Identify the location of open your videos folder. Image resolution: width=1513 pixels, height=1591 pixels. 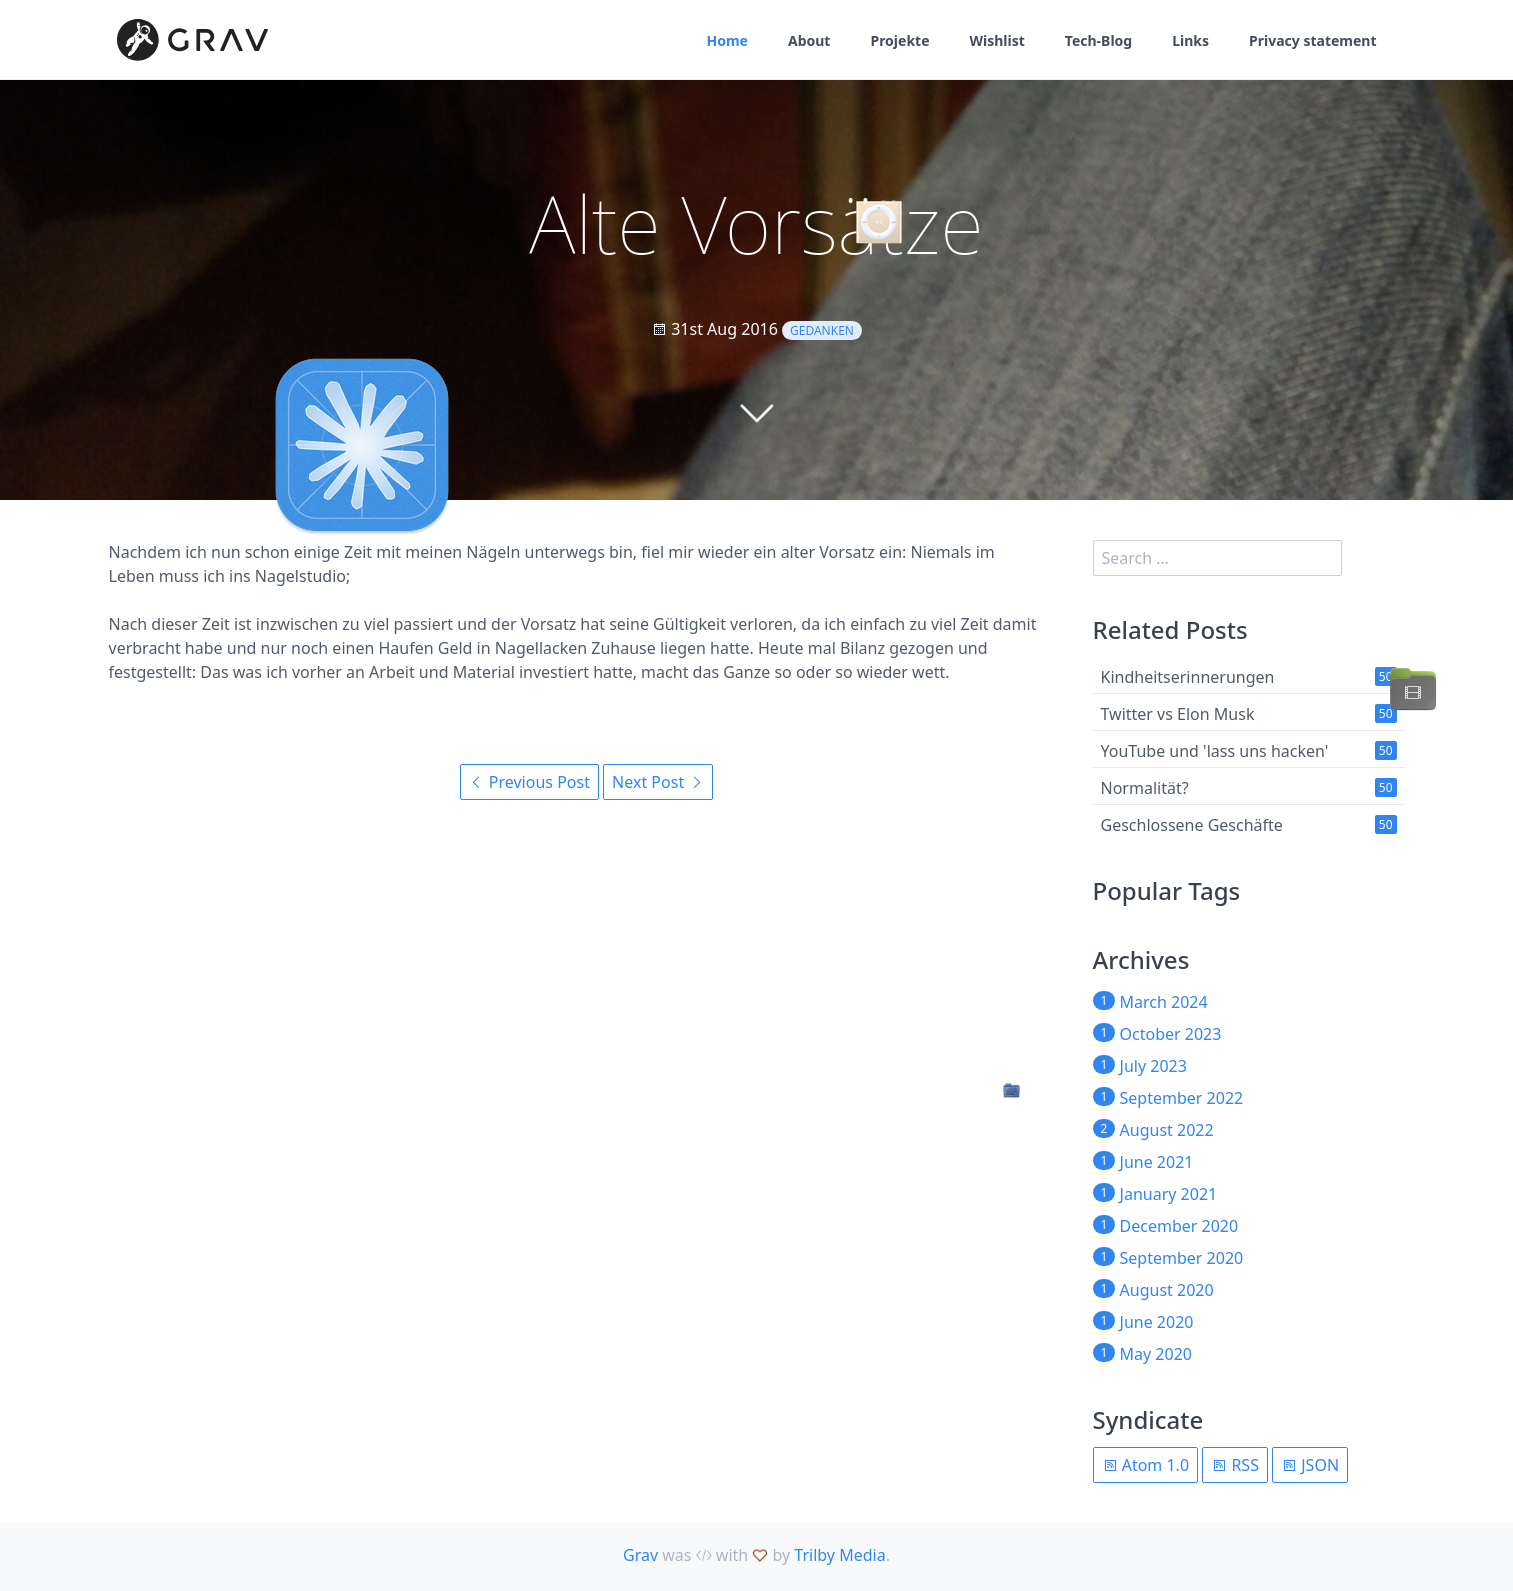
(1413, 689).